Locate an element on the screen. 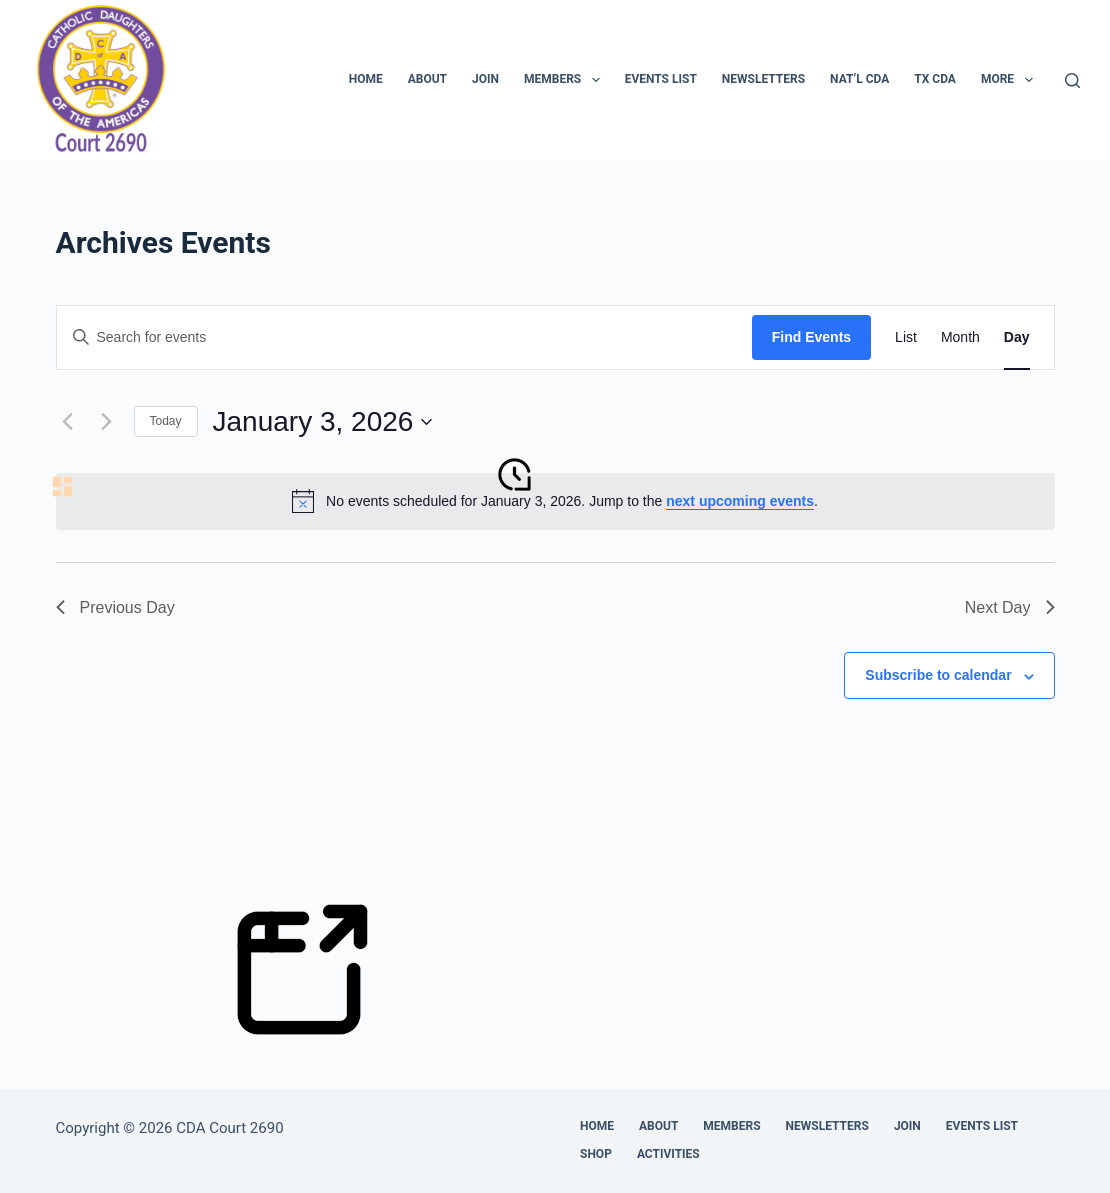 This screenshot has height=1193, width=1110. maximize browser window to full screen is located at coordinates (299, 973).